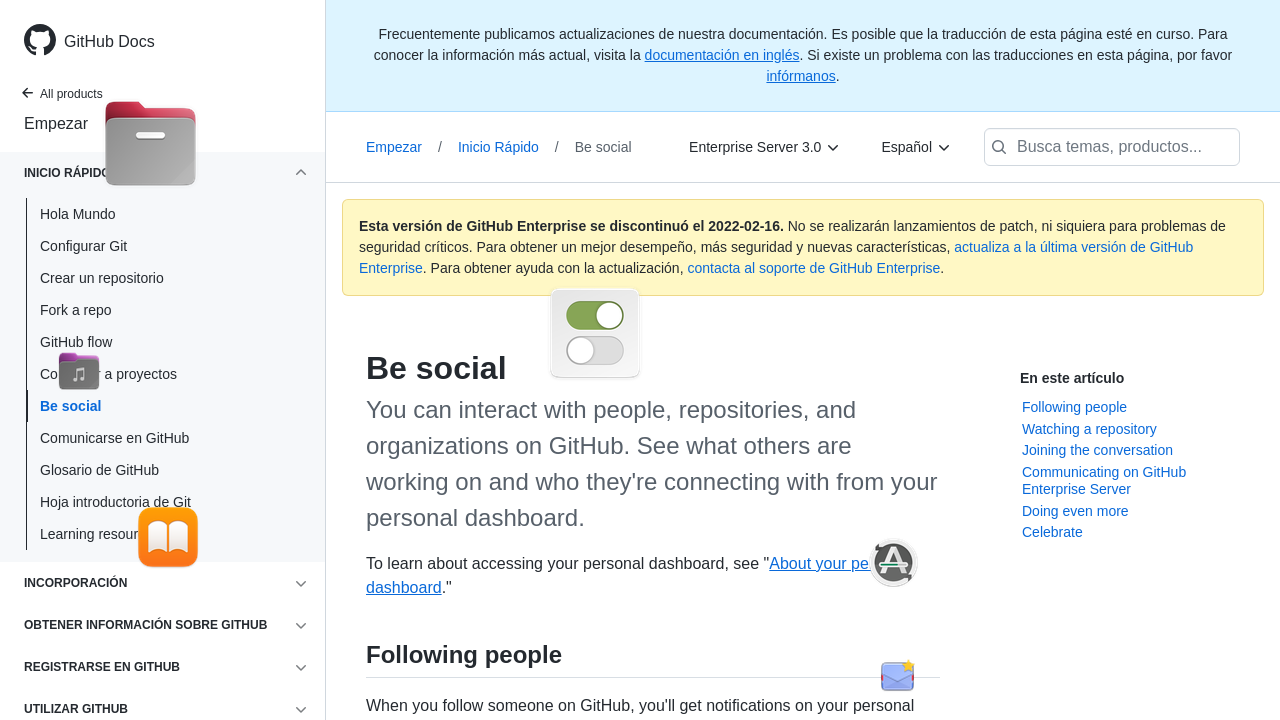 Image resolution: width=1280 pixels, height=720 pixels. What do you see at coordinates (150, 143) in the screenshot?
I see `open the file manager application` at bounding box center [150, 143].